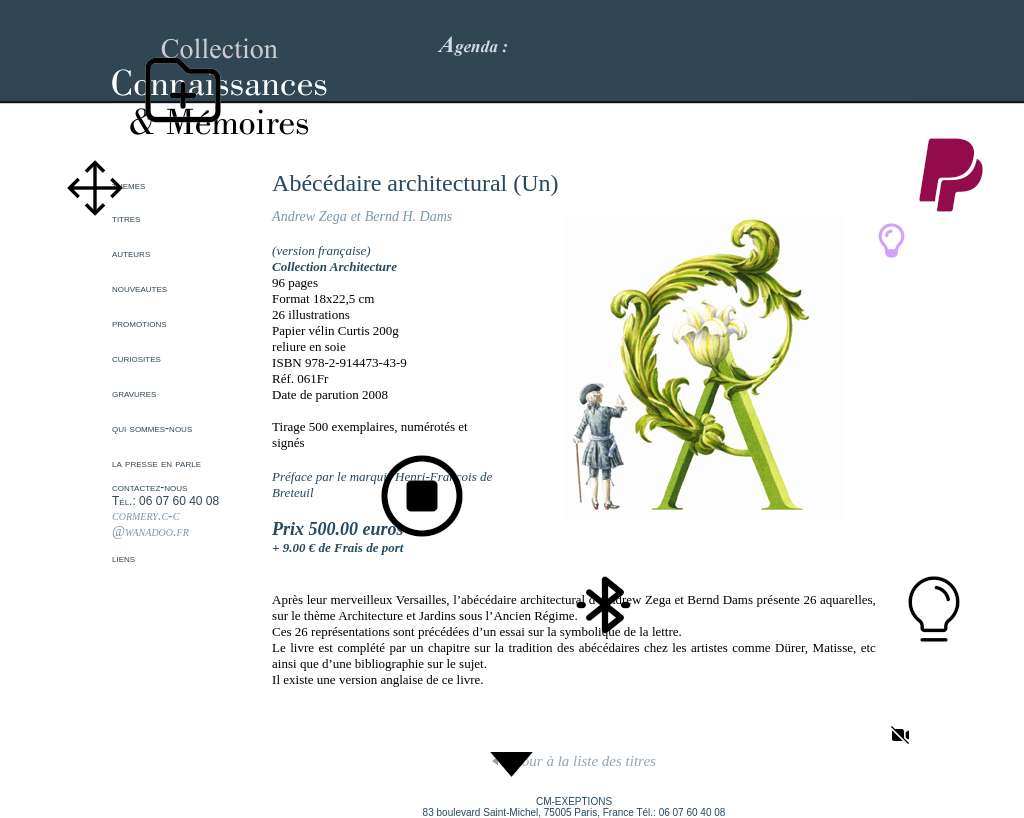  What do you see at coordinates (422, 496) in the screenshot?
I see `stop media playback` at bounding box center [422, 496].